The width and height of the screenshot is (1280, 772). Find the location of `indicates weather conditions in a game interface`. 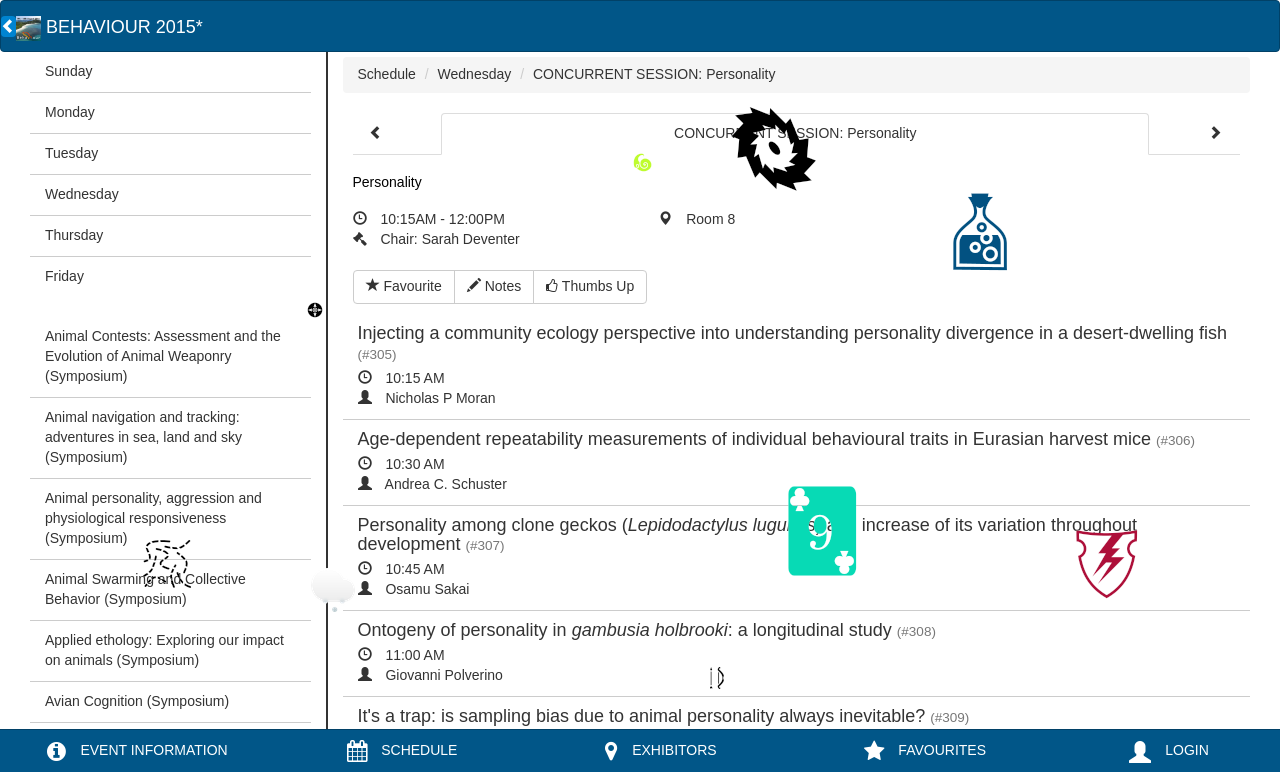

indicates weather conditions in a game interface is located at coordinates (642, 162).